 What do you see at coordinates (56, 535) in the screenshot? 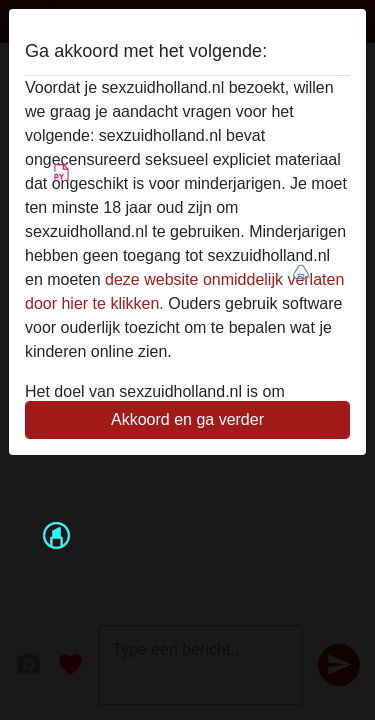
I see `activate highlighter tool for text markup` at bounding box center [56, 535].